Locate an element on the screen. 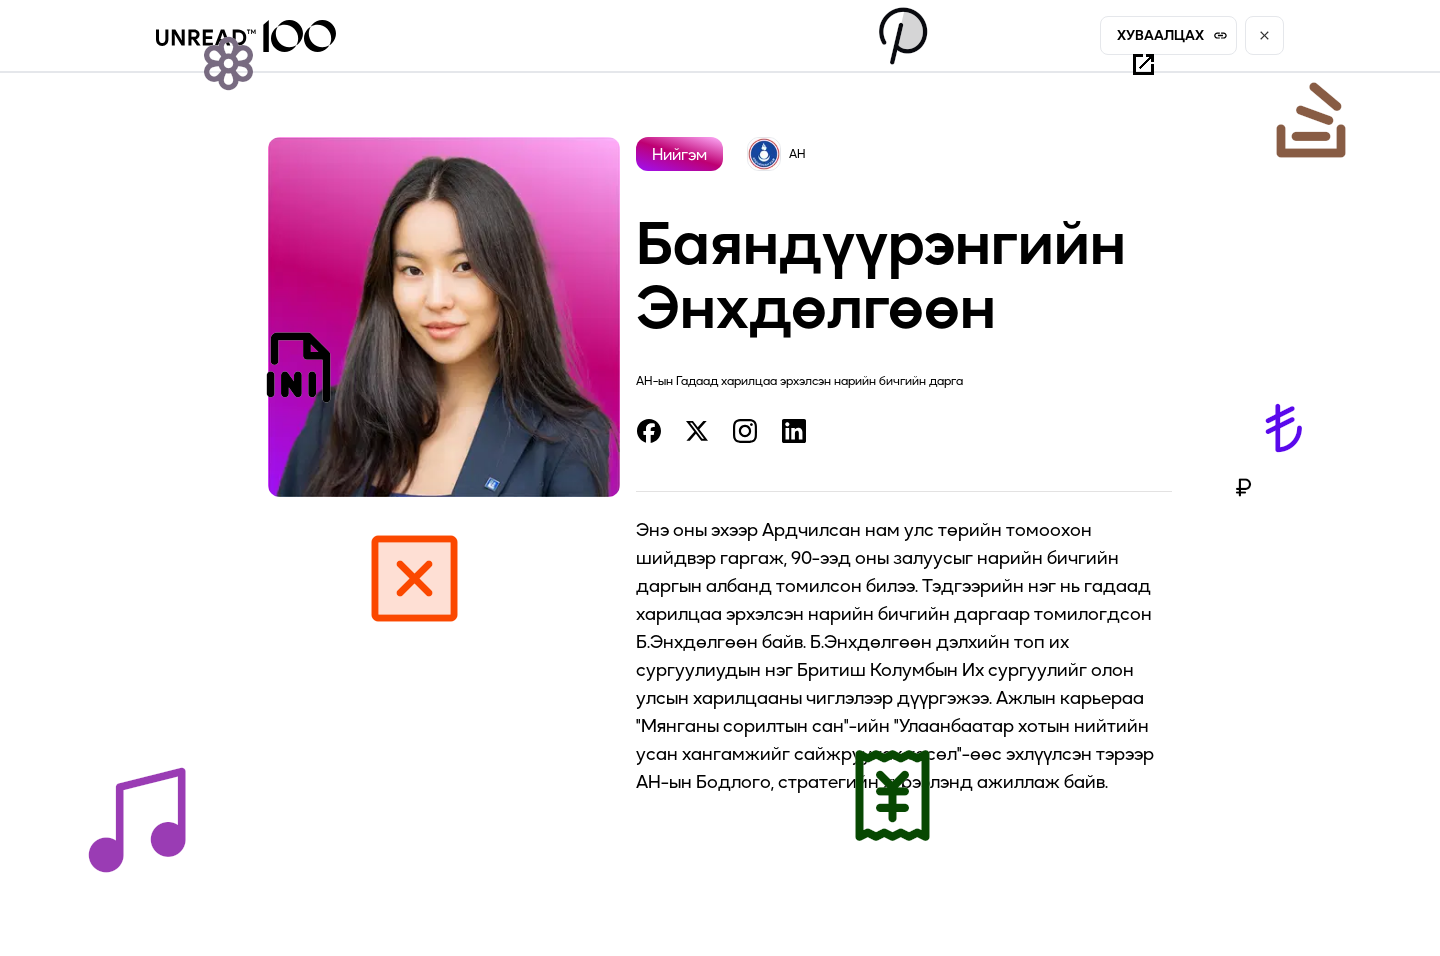 The width and height of the screenshot is (1440, 956). view or select Turkish lira currency is located at coordinates (1285, 428).